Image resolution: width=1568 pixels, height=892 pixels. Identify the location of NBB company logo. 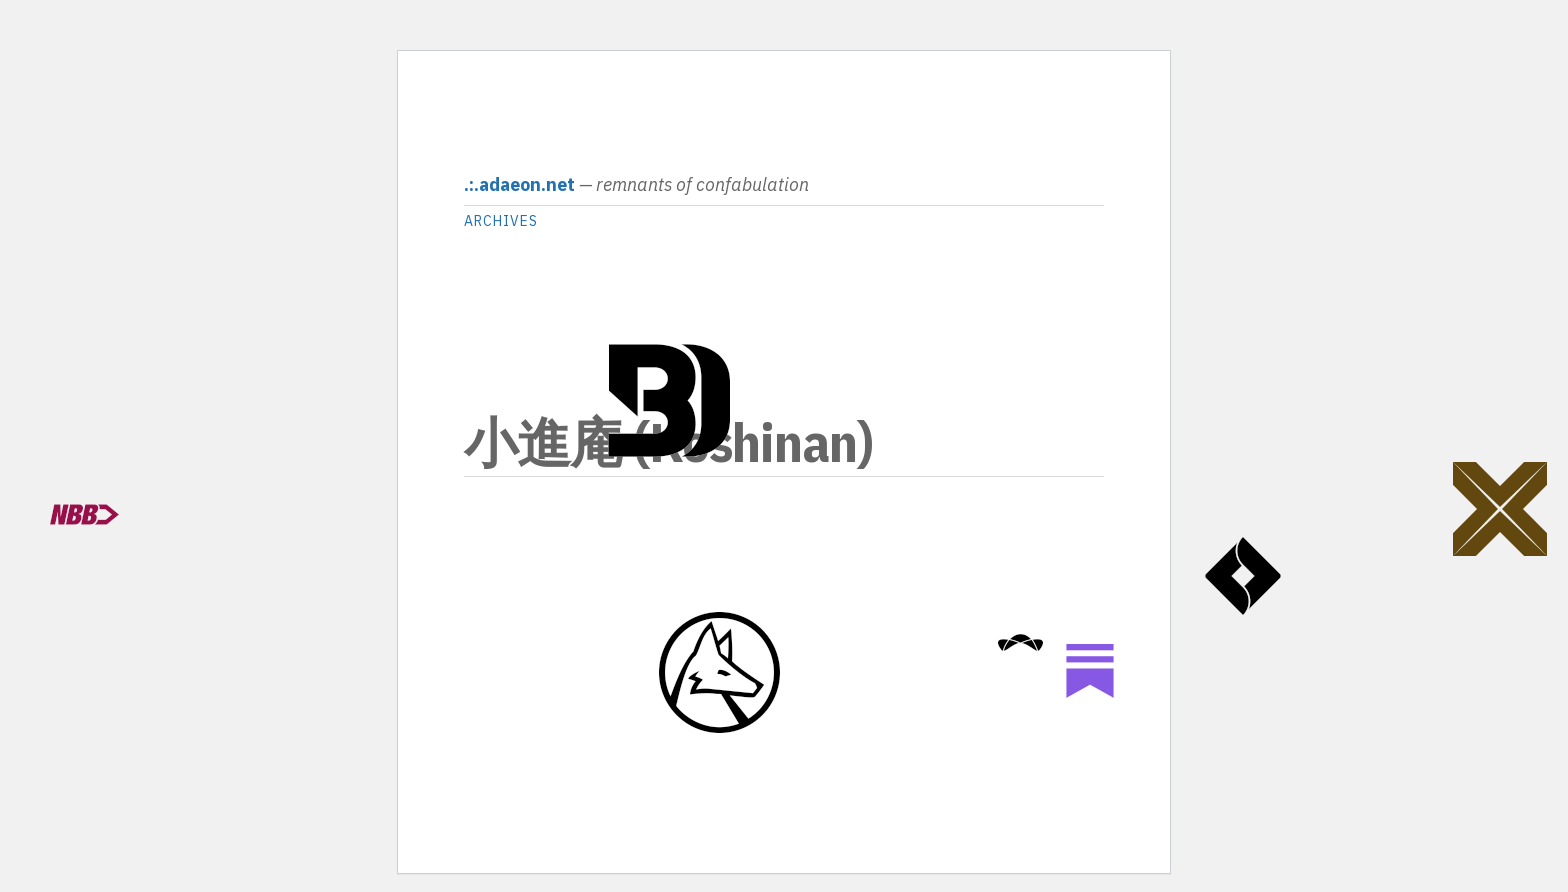
(84, 514).